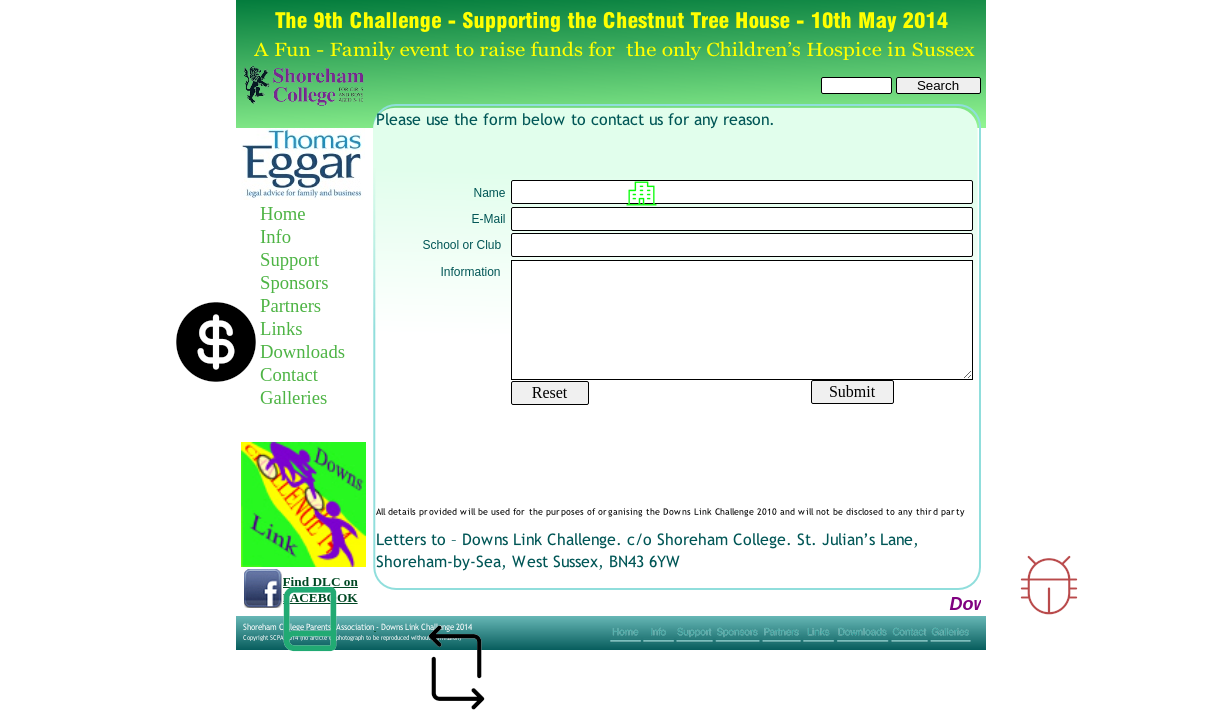 Image resolution: width=1221 pixels, height=720 pixels. What do you see at coordinates (216, 342) in the screenshot?
I see `view pricing or payment options` at bounding box center [216, 342].